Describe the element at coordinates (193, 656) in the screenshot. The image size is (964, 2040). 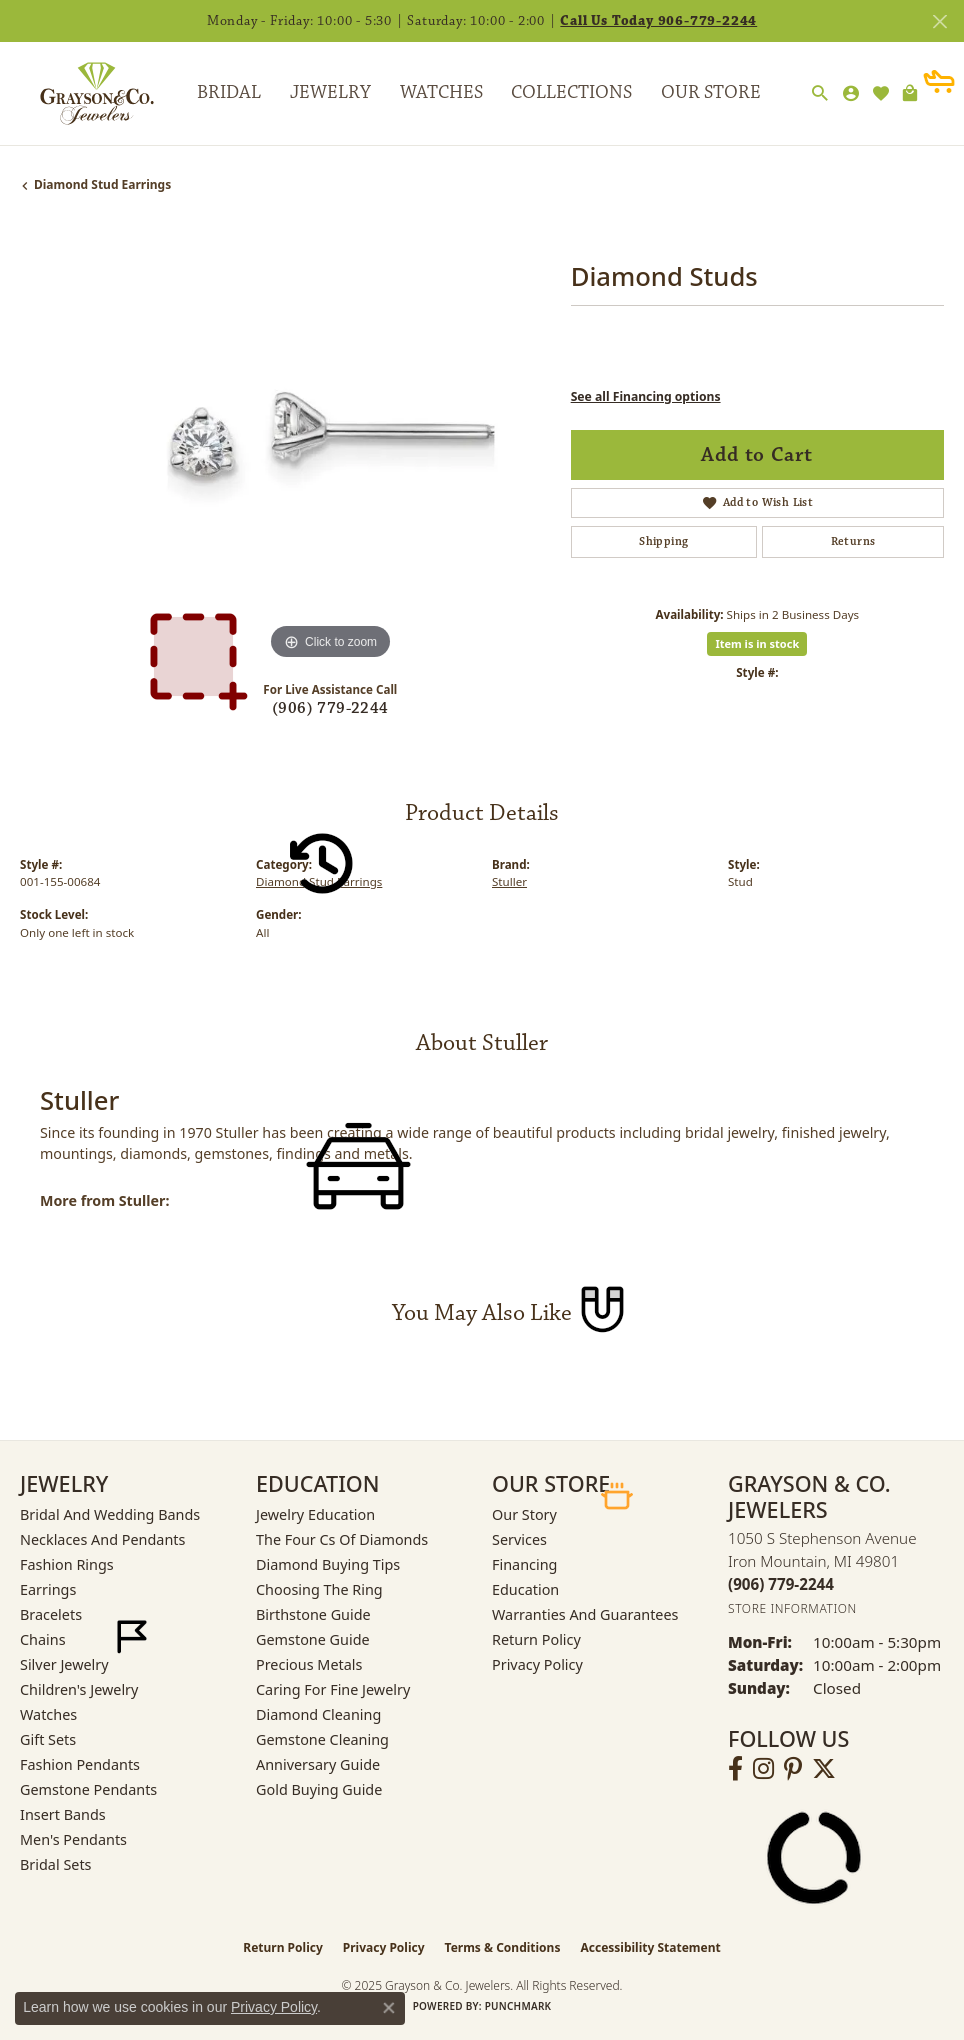
I see `add to current selection` at that location.